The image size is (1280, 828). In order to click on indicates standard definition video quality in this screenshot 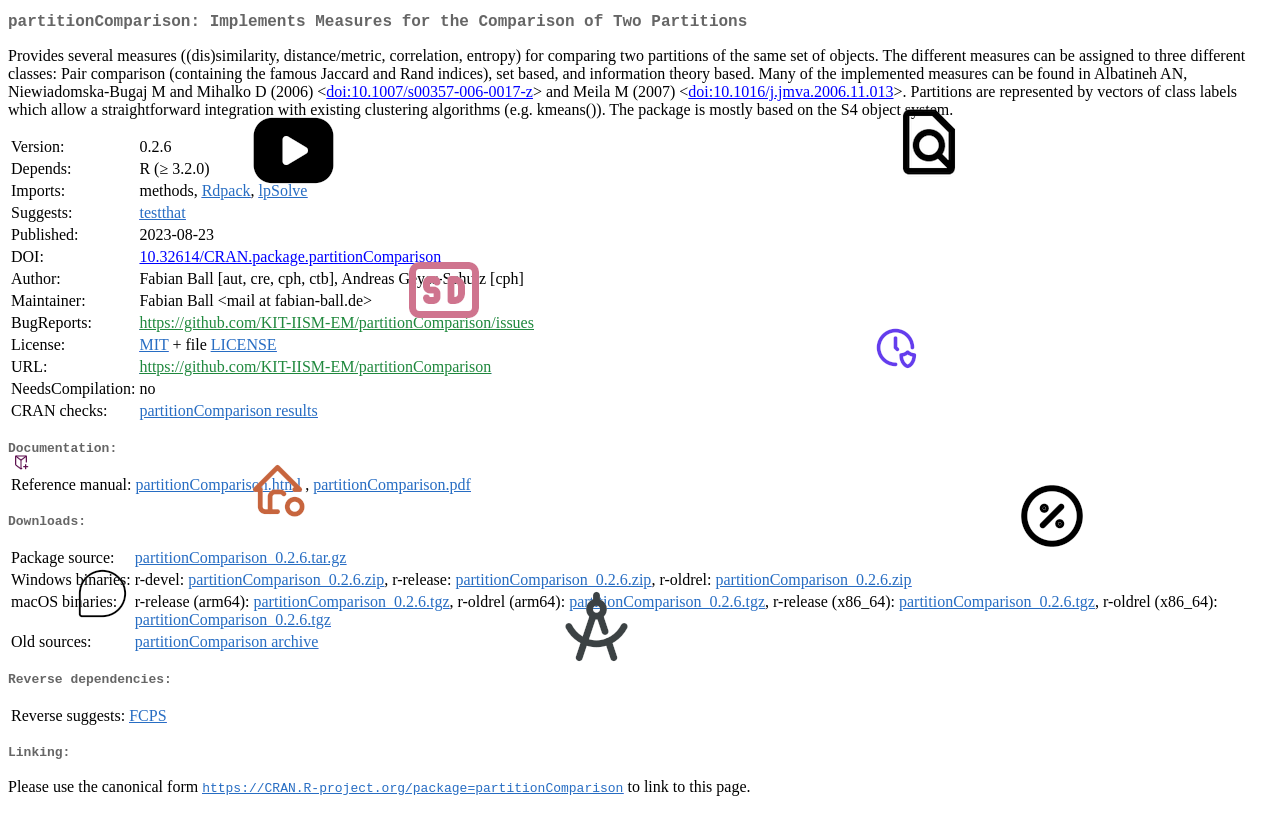, I will do `click(444, 290)`.